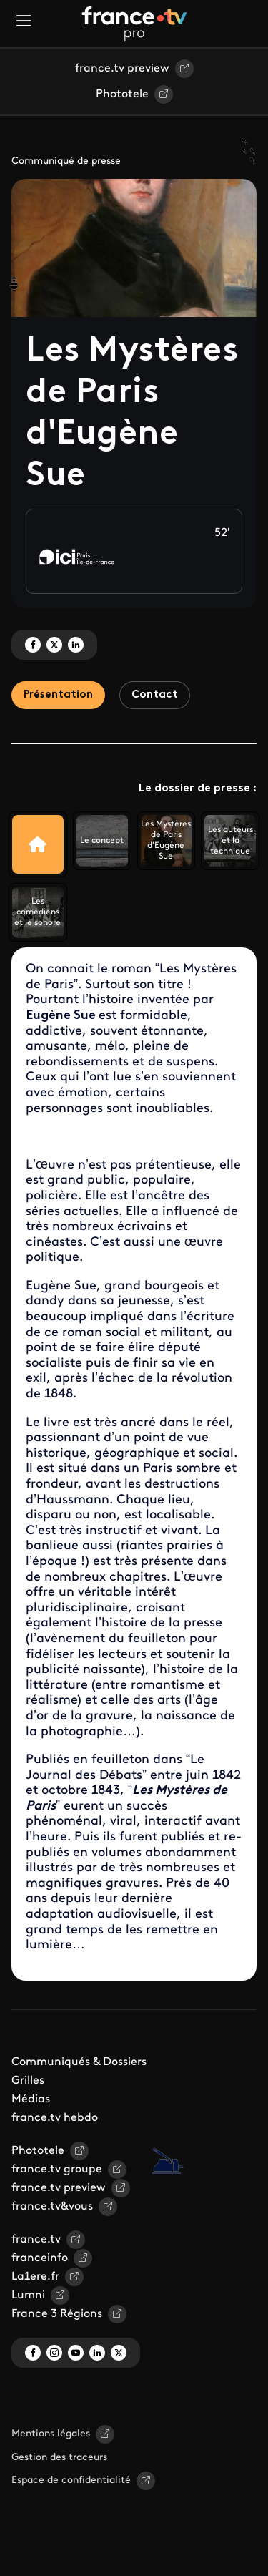 The height and width of the screenshot is (2576, 268). I want to click on view pottery or ceramics collection, so click(14, 283).